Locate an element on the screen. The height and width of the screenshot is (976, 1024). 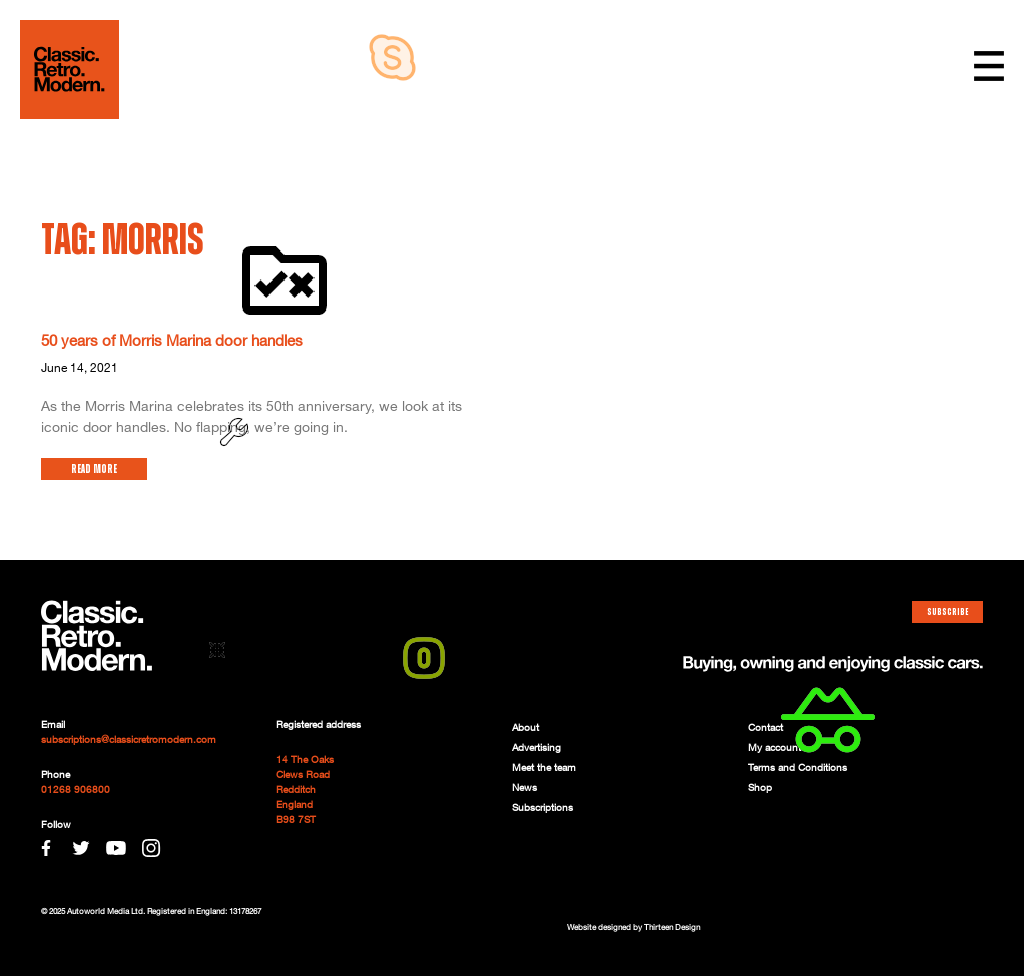
access folder with validation rules is located at coordinates (284, 280).